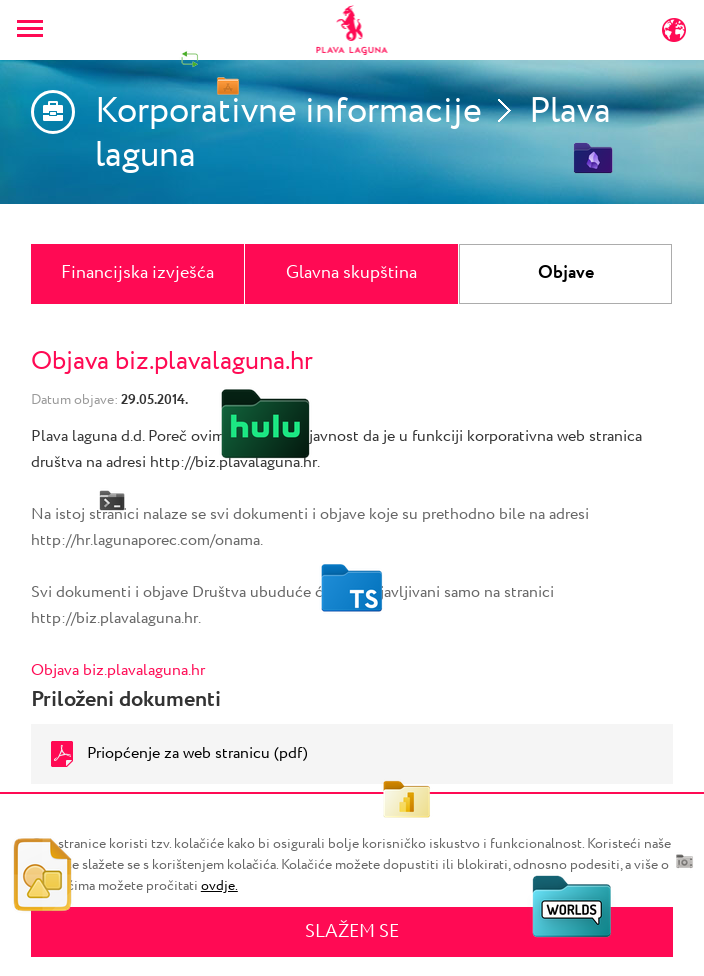 Image resolution: width=704 pixels, height=976 pixels. I want to click on open obsidian vault folder, so click(593, 159).